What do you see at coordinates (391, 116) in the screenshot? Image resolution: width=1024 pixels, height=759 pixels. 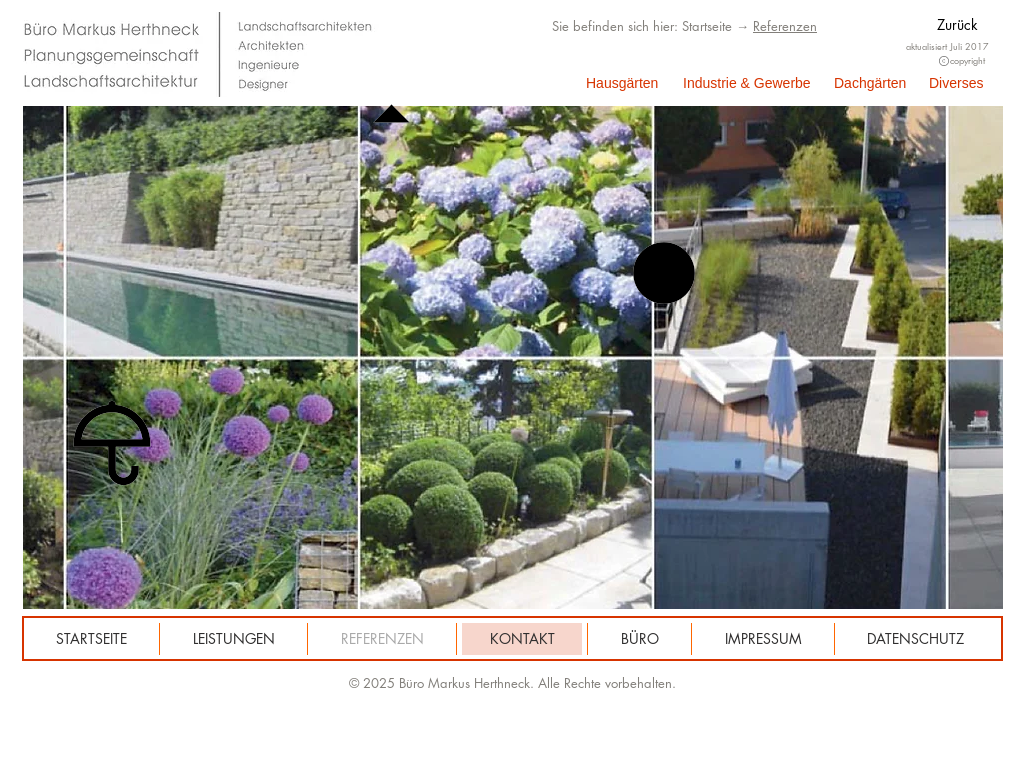 I see `collapse an expanded section or menu` at bounding box center [391, 116].